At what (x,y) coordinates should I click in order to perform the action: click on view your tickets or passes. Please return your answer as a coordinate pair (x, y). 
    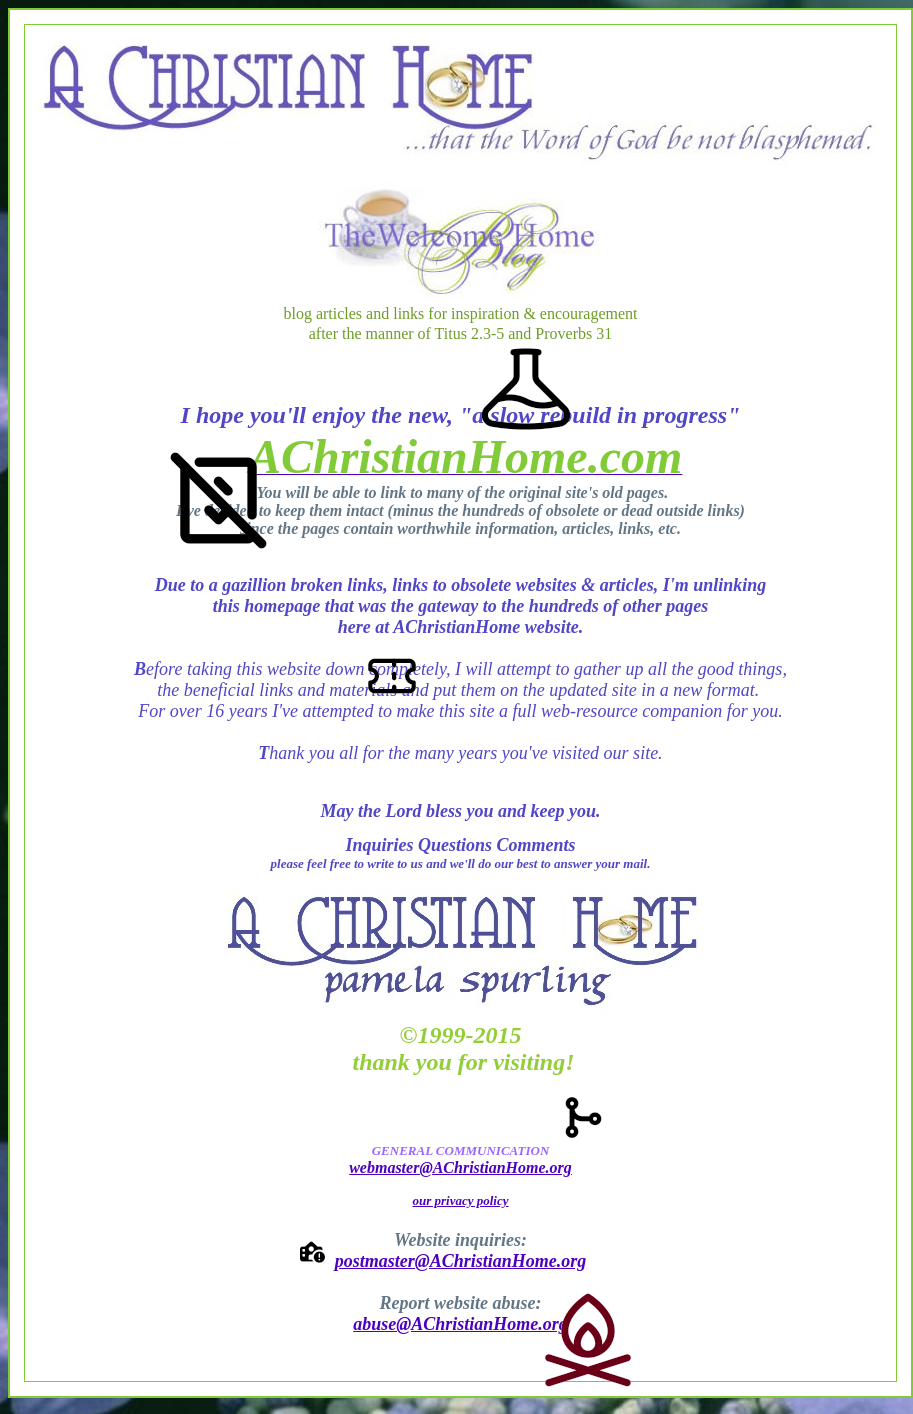
    Looking at the image, I should click on (392, 676).